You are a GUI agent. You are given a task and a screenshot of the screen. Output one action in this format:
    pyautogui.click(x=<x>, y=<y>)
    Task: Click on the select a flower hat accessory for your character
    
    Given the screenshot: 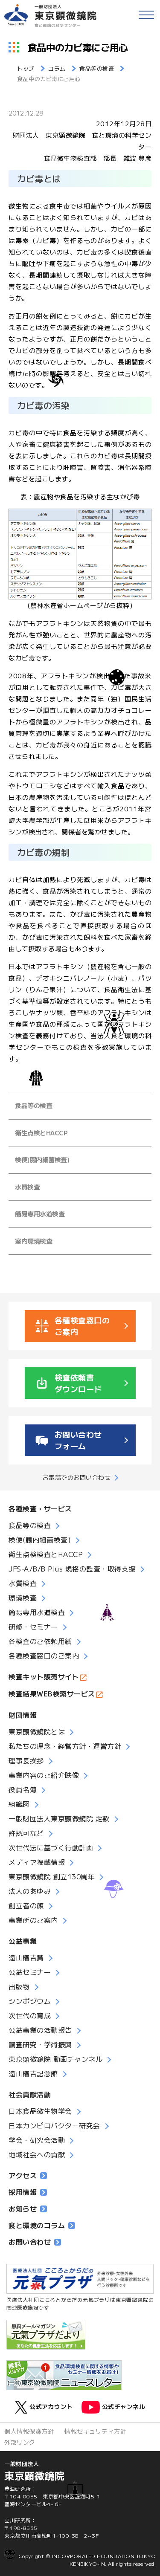 What is the action you would take?
    pyautogui.click(x=113, y=1889)
    